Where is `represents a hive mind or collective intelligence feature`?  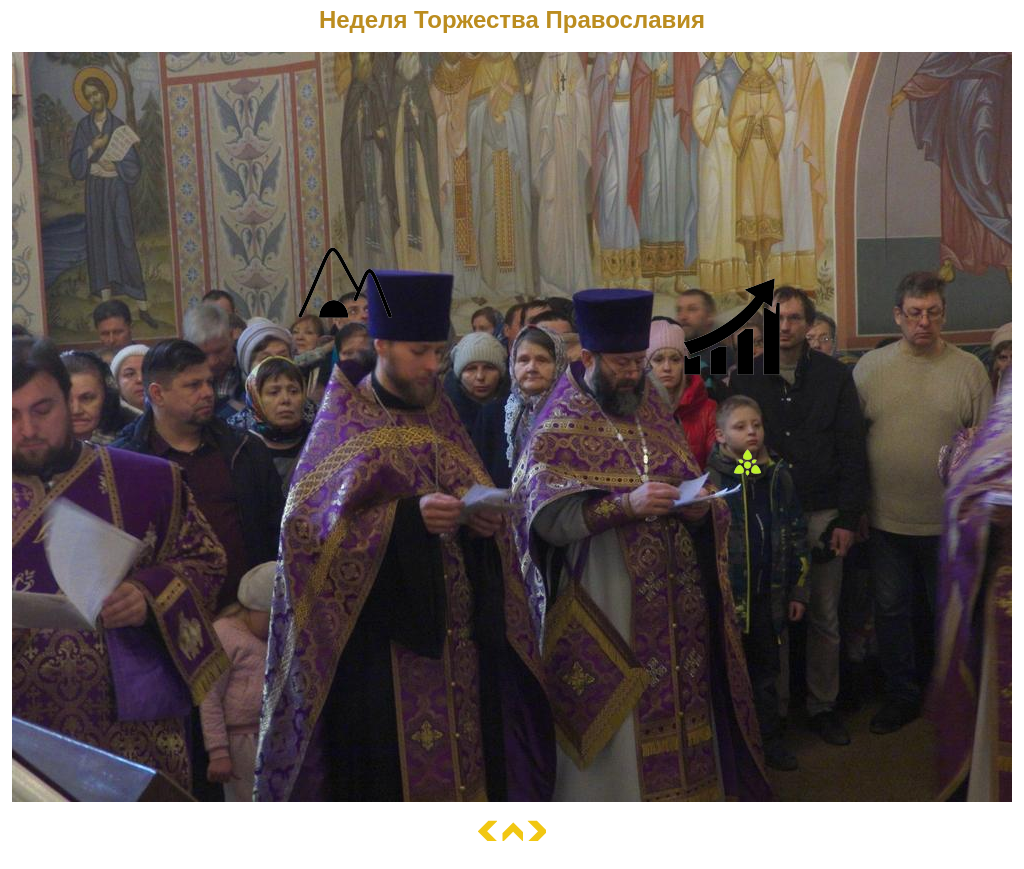 represents a hive mind or collective intelligence feature is located at coordinates (747, 462).